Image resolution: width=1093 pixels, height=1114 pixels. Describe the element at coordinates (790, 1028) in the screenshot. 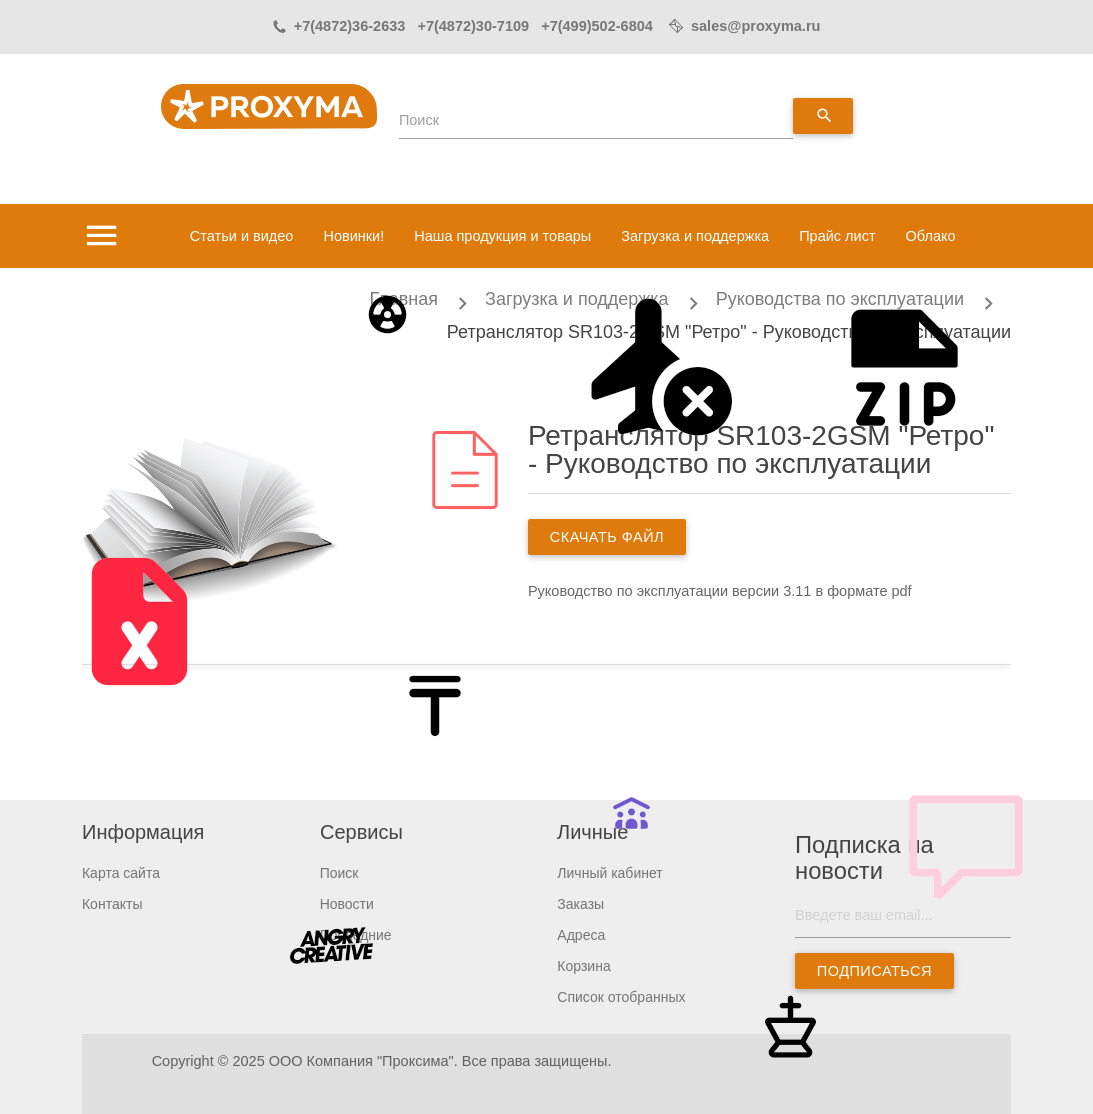

I see `represents the king piece in a chess game` at that location.